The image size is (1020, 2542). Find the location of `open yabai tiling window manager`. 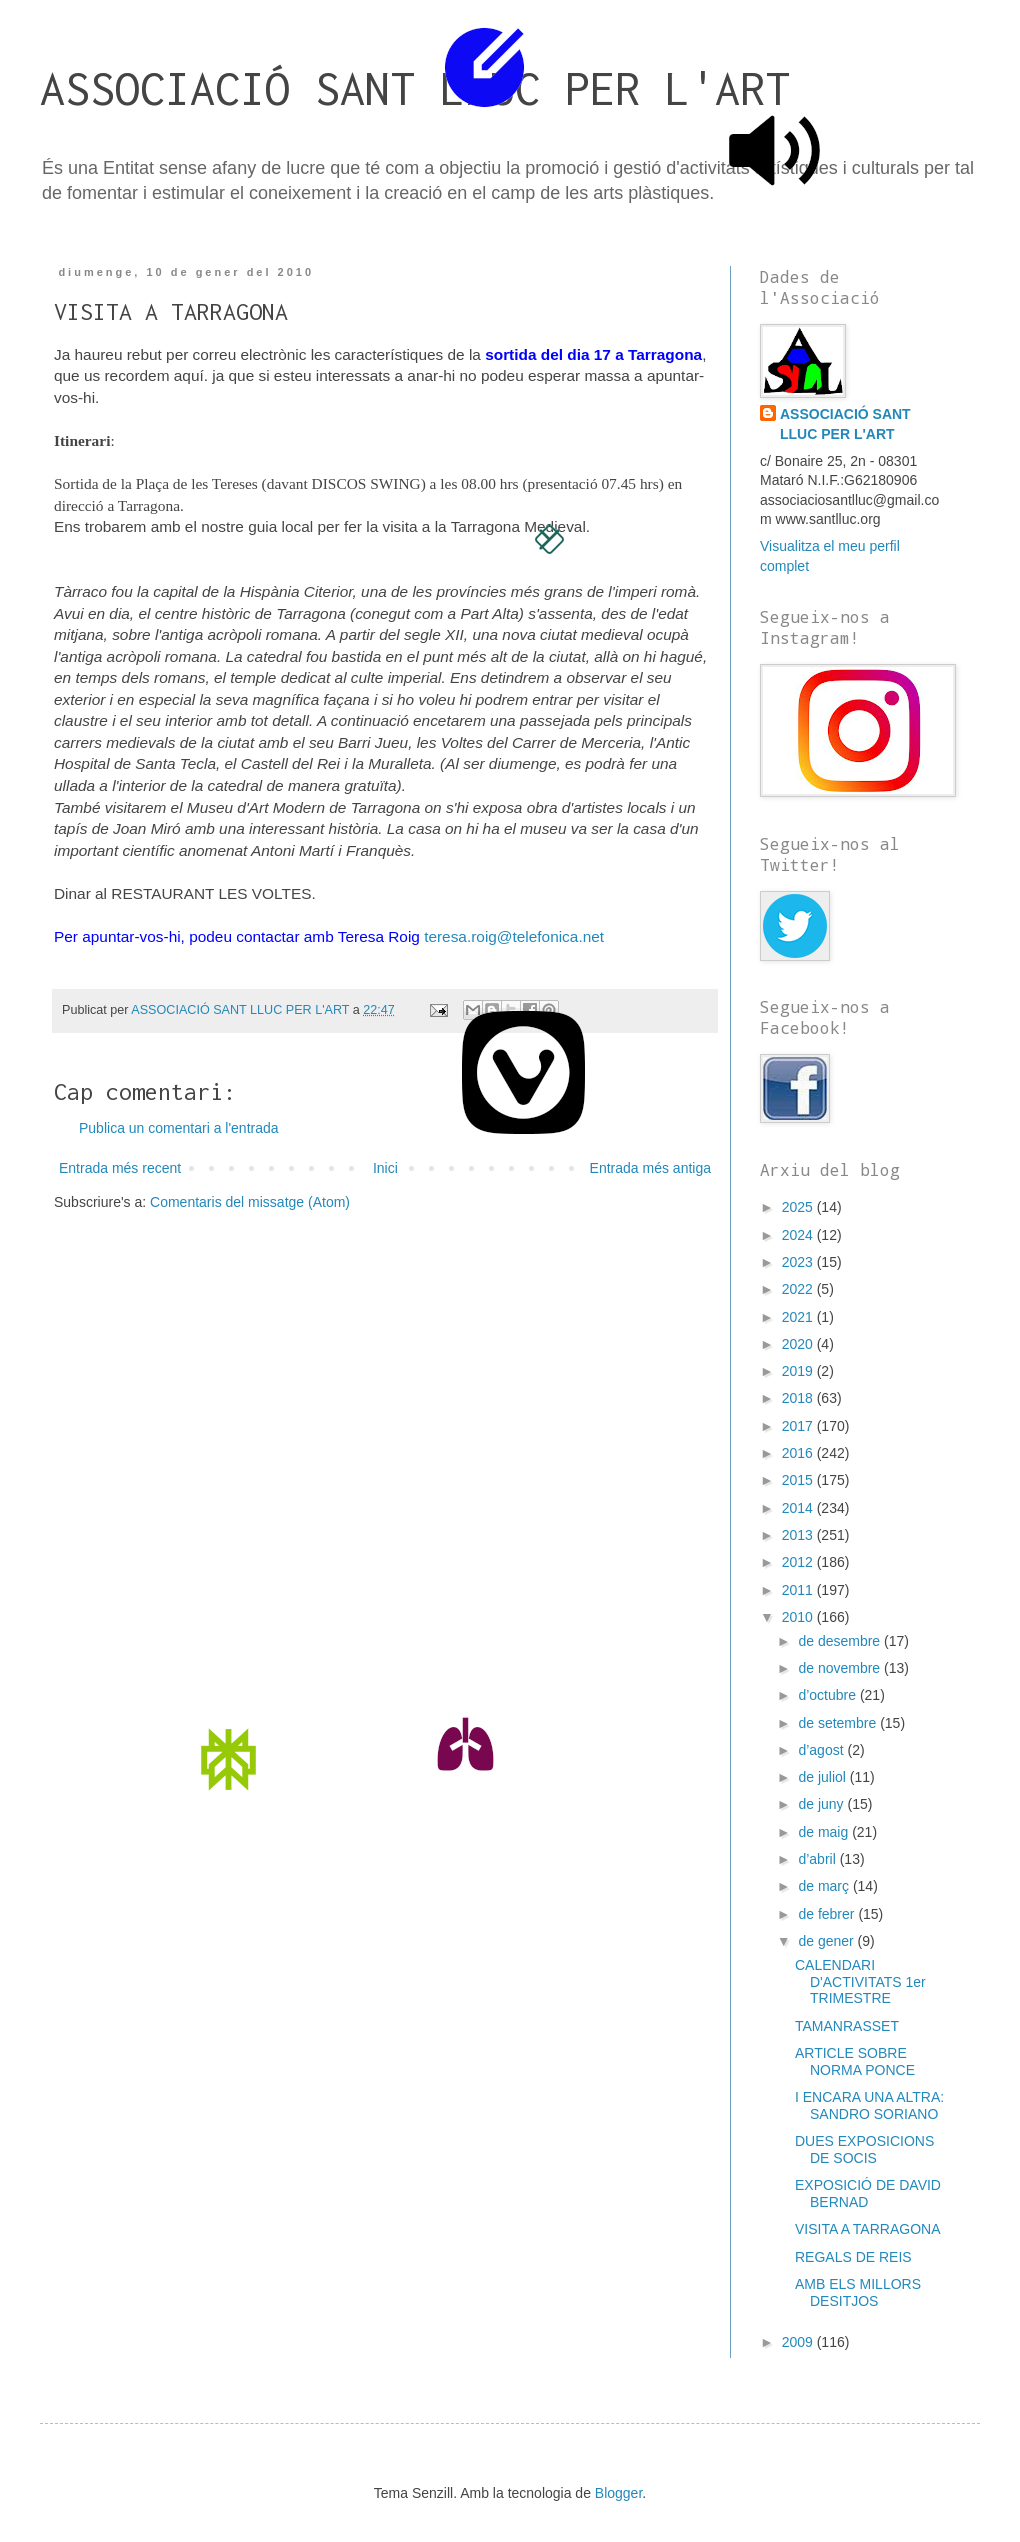

open yabai tiling window manager is located at coordinates (549, 539).